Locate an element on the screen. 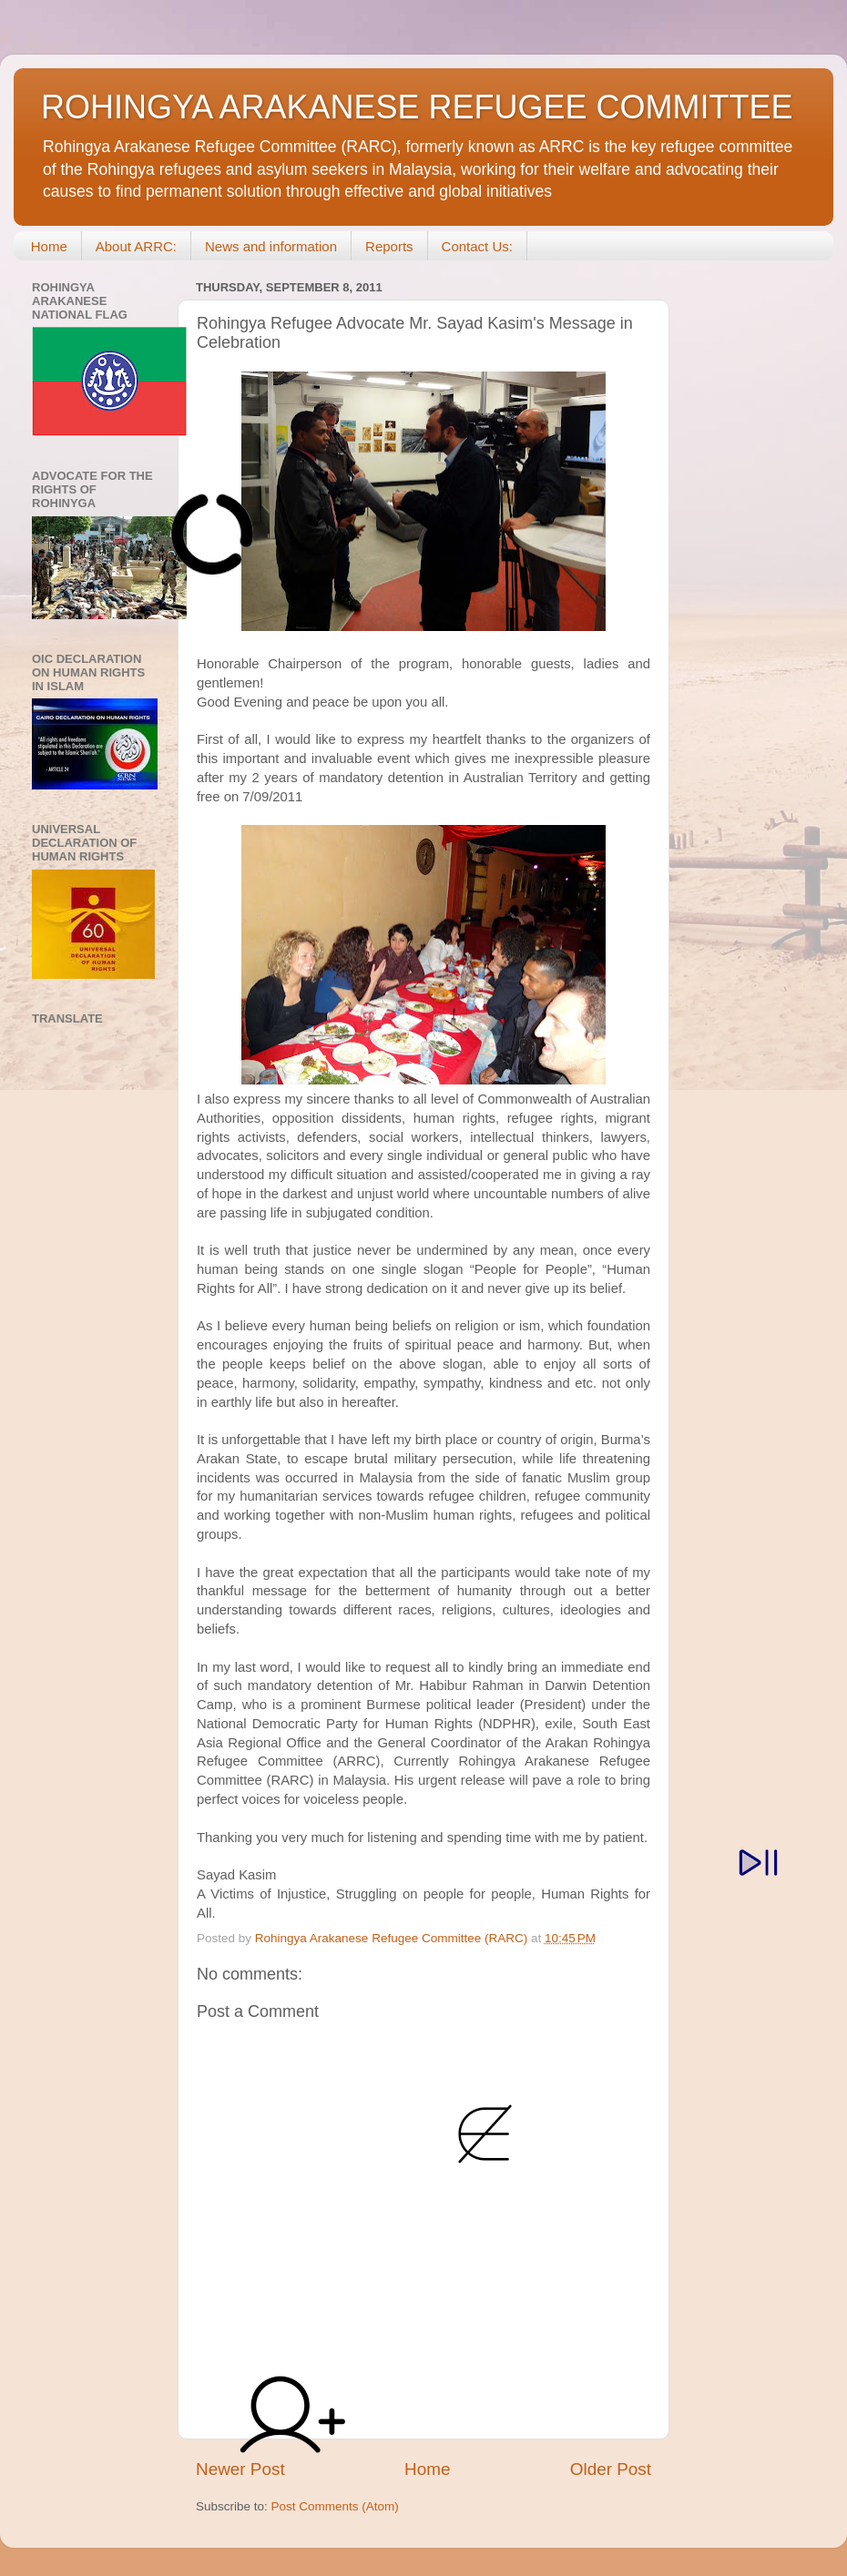  view data usage statistics is located at coordinates (212, 534).